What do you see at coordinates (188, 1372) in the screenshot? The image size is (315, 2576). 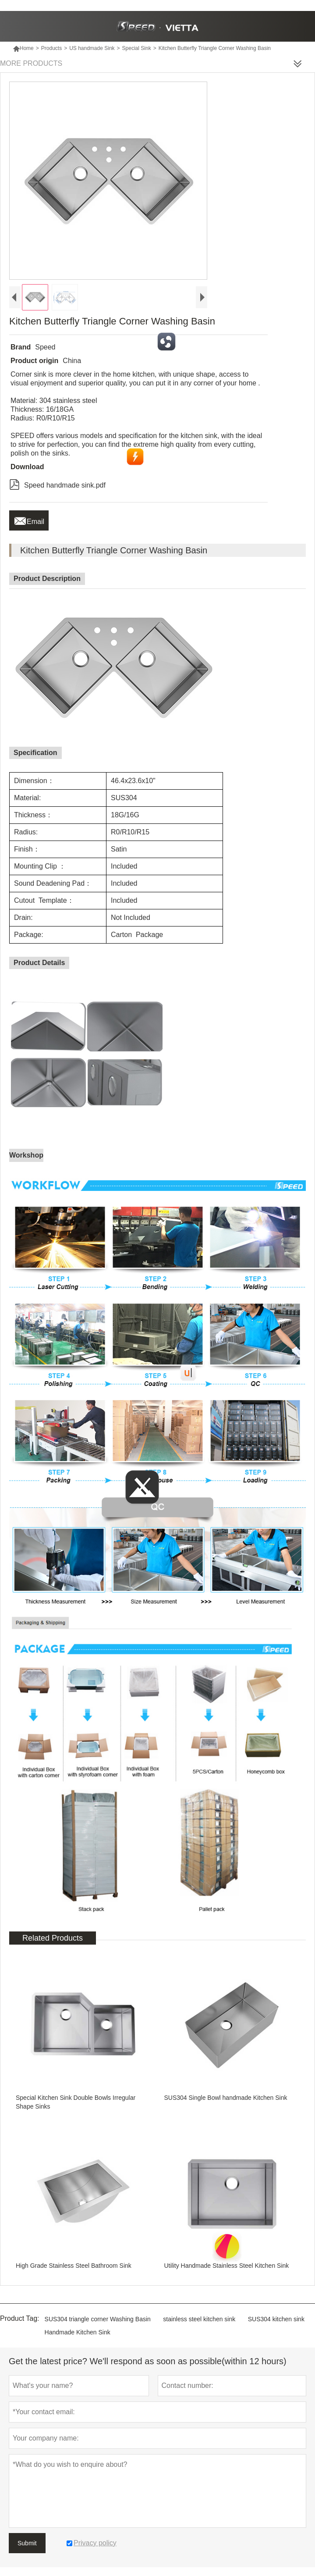 I see `open uberwriter text editor app` at bounding box center [188, 1372].